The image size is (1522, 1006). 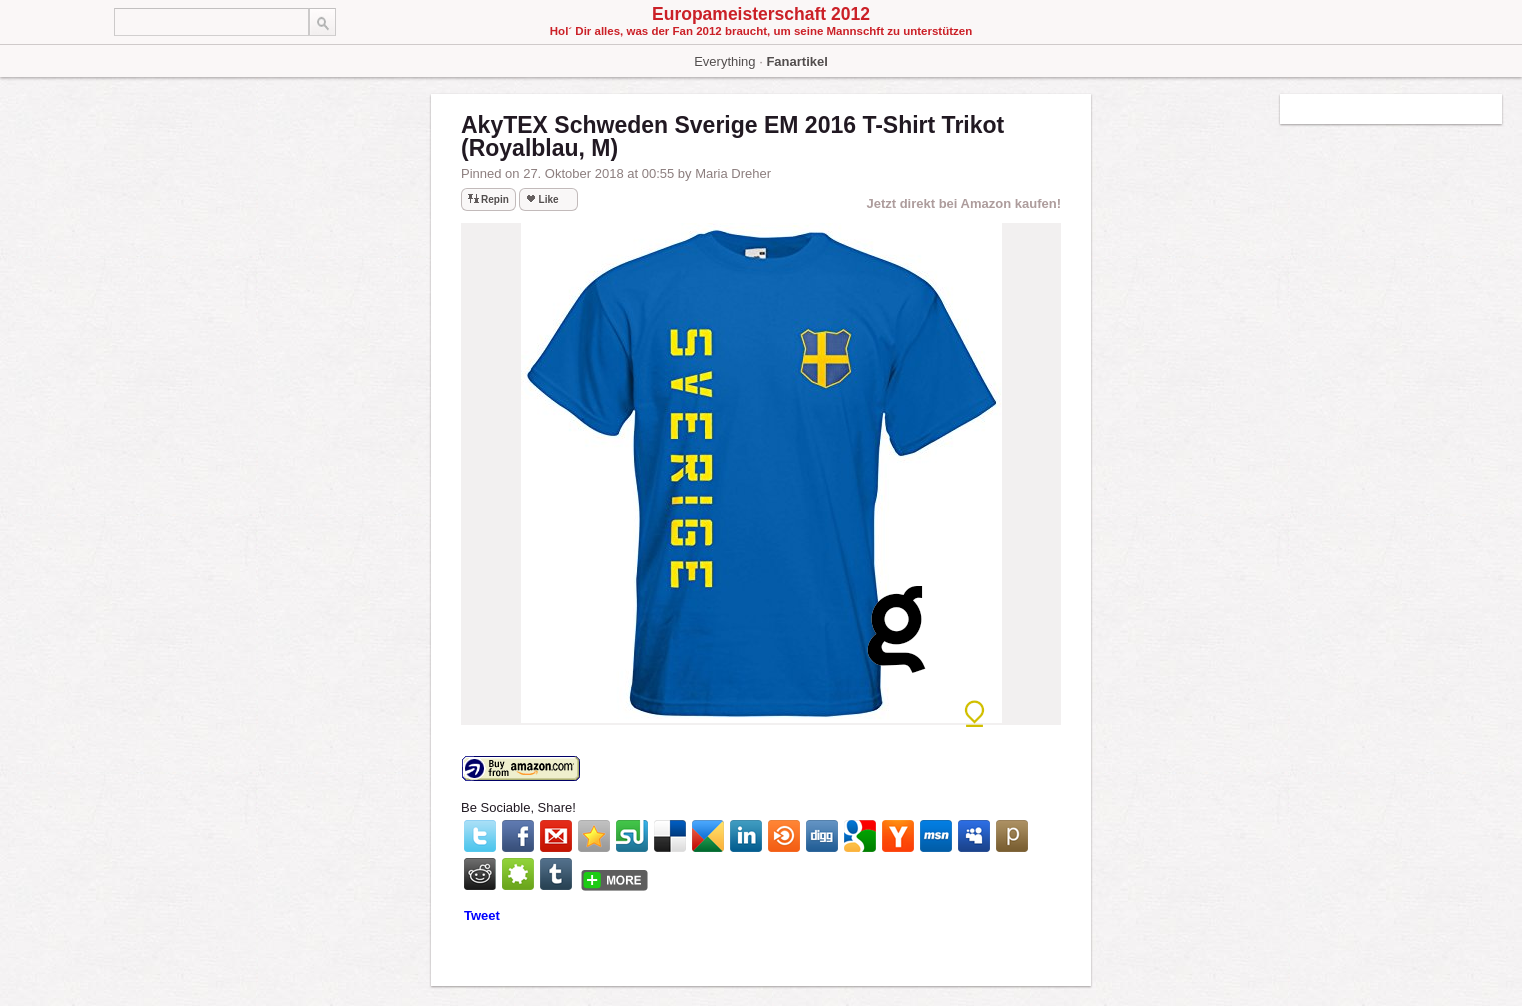 What do you see at coordinates (974, 712) in the screenshot?
I see `mark a location on the map` at bounding box center [974, 712].